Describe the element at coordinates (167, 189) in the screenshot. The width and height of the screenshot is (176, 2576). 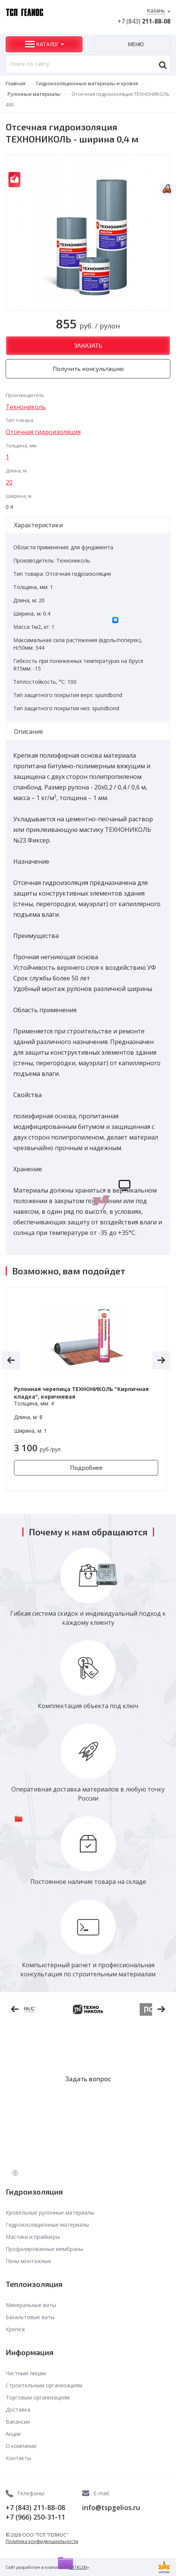
I see `launch supertuxkart racing game` at that location.